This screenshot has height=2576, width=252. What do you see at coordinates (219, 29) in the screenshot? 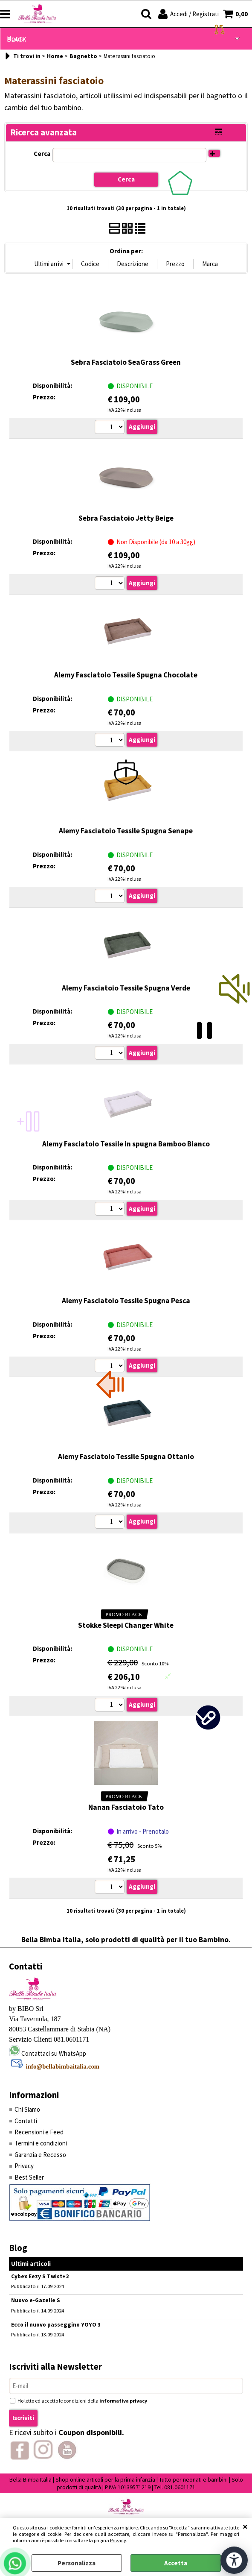
I see `create a new pull request` at bounding box center [219, 29].